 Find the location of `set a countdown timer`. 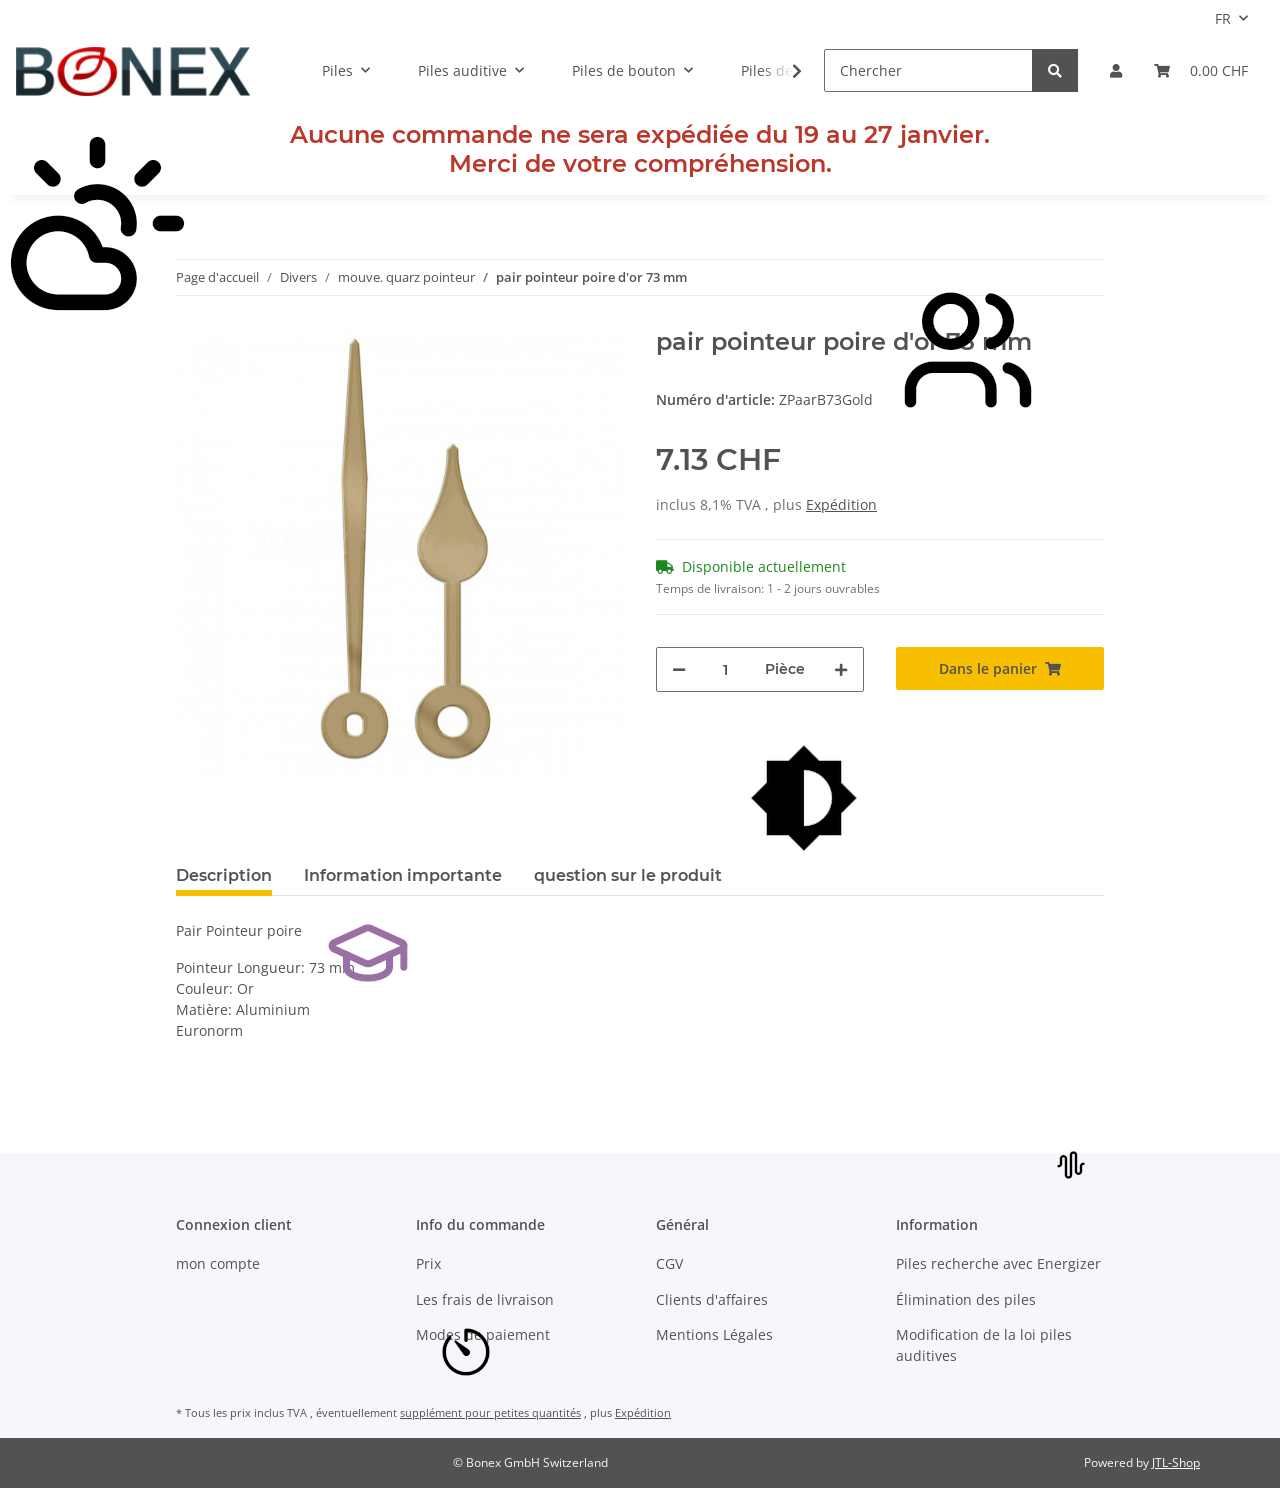

set a countdown timer is located at coordinates (466, 1352).